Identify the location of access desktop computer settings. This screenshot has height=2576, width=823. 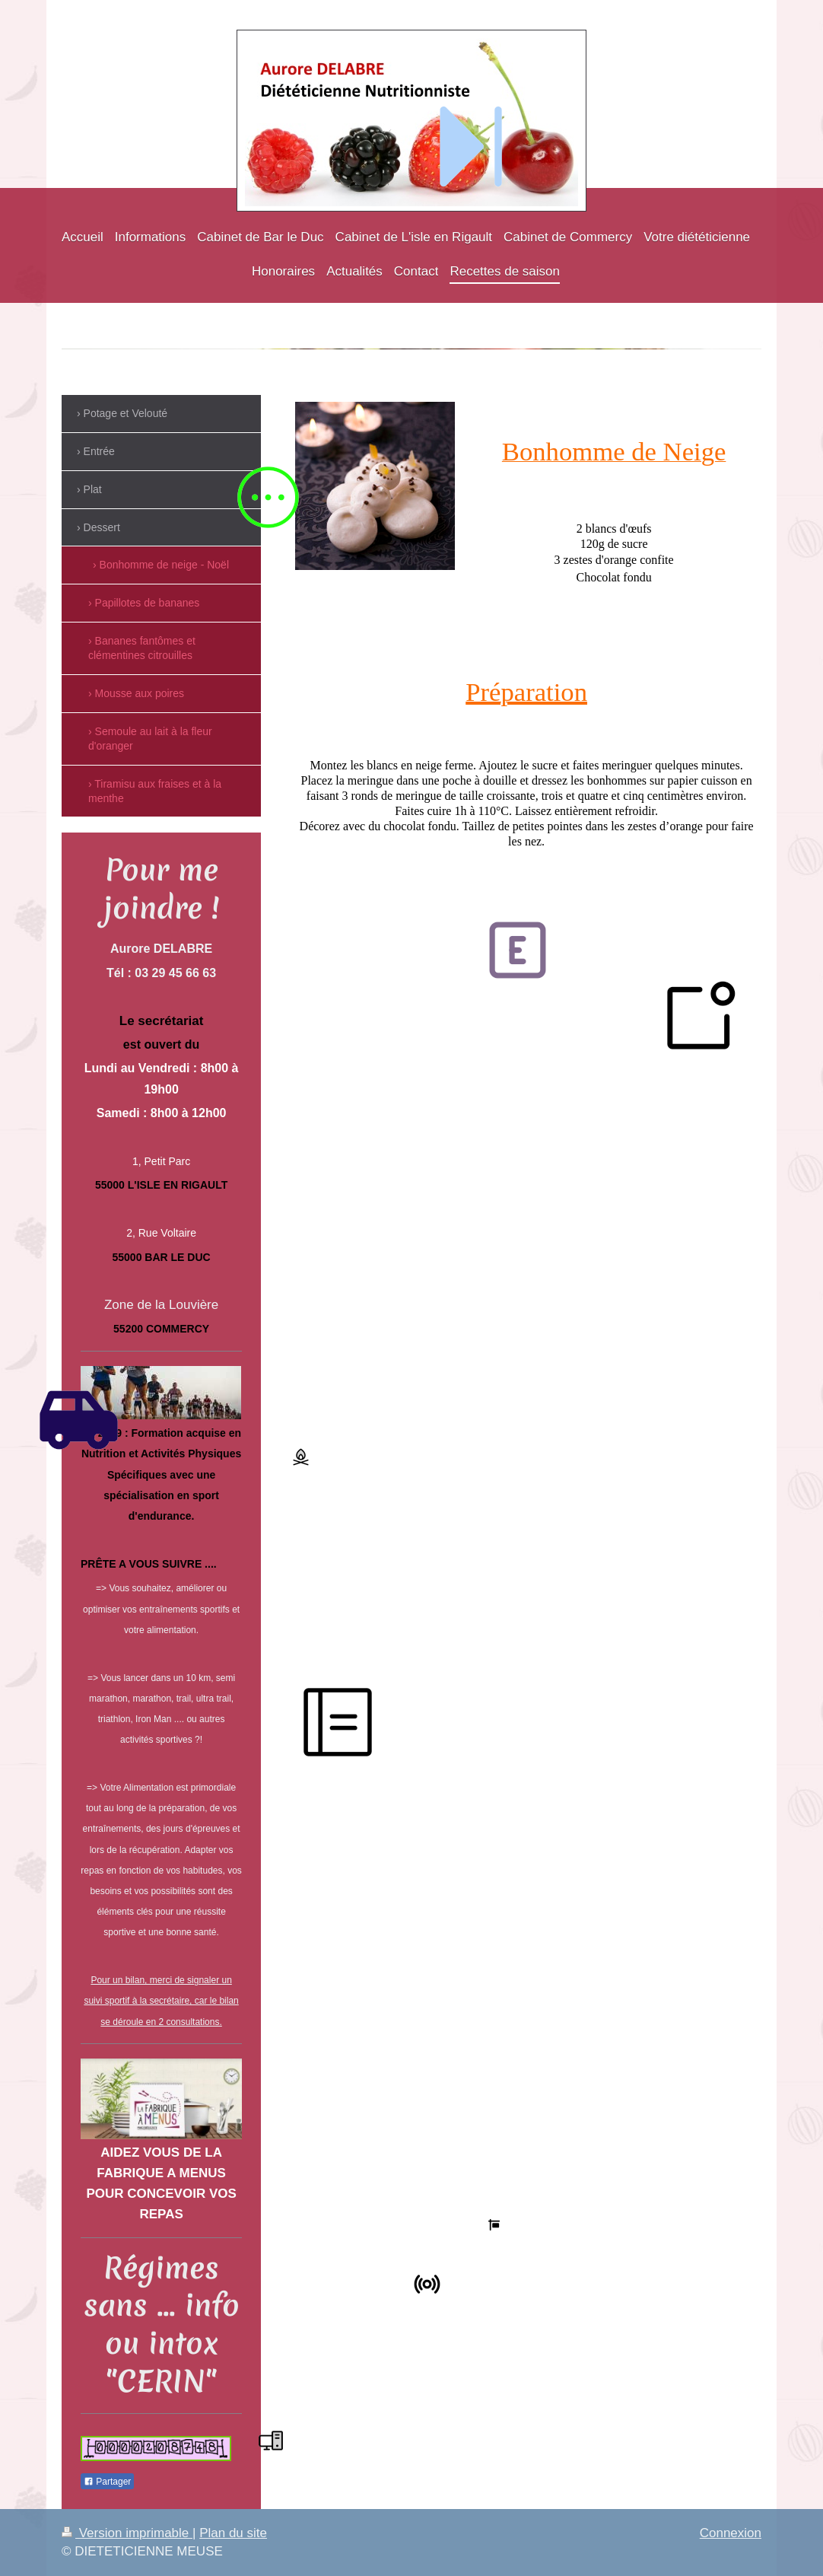
(271, 2441).